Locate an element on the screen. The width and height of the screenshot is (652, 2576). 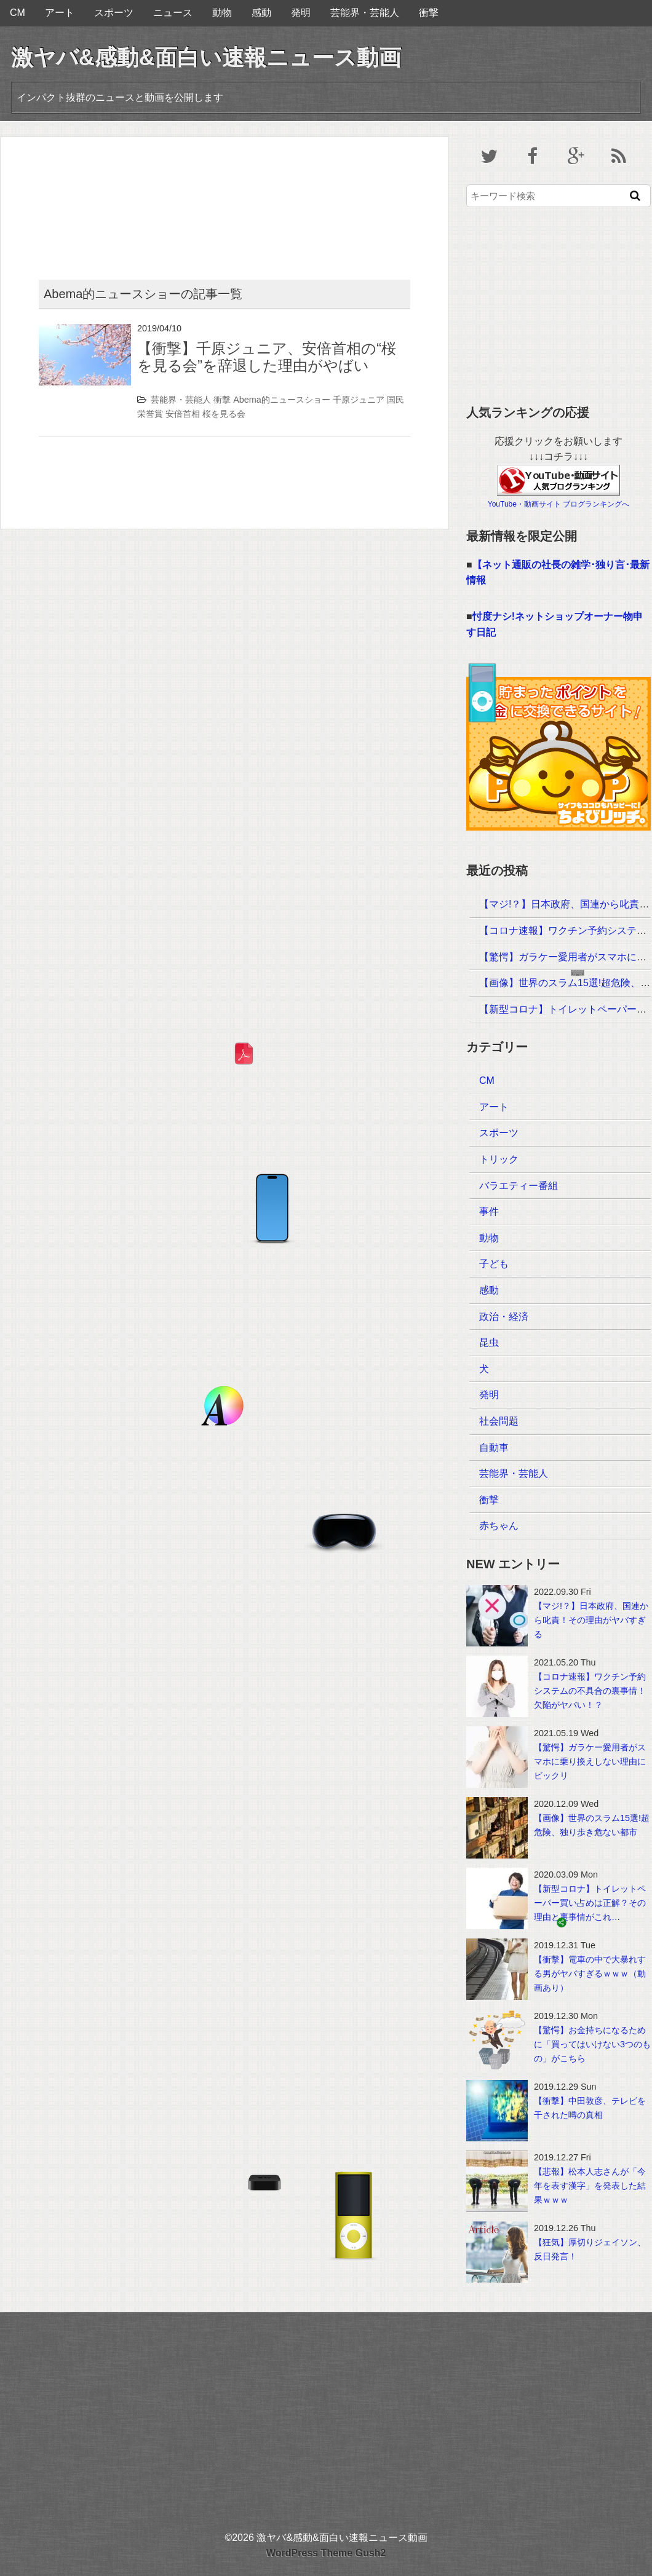
indicates a shared file or folder is located at coordinates (562, 1922).